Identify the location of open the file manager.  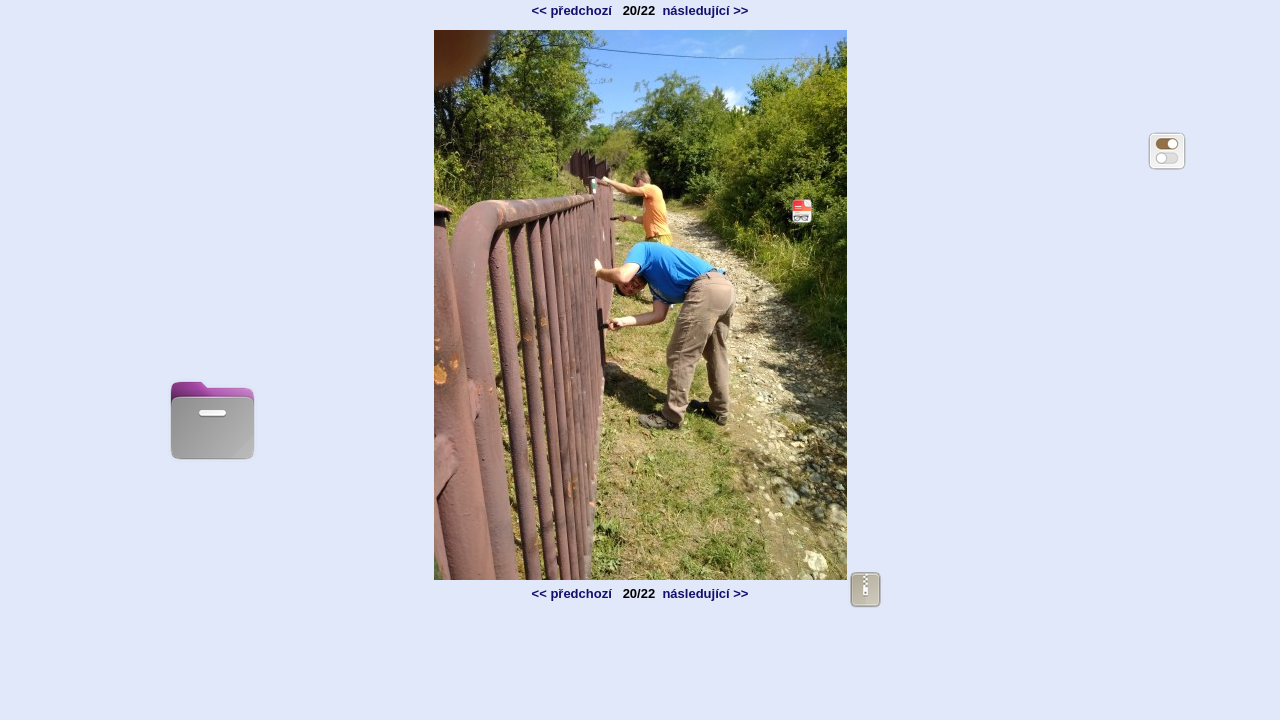
(212, 420).